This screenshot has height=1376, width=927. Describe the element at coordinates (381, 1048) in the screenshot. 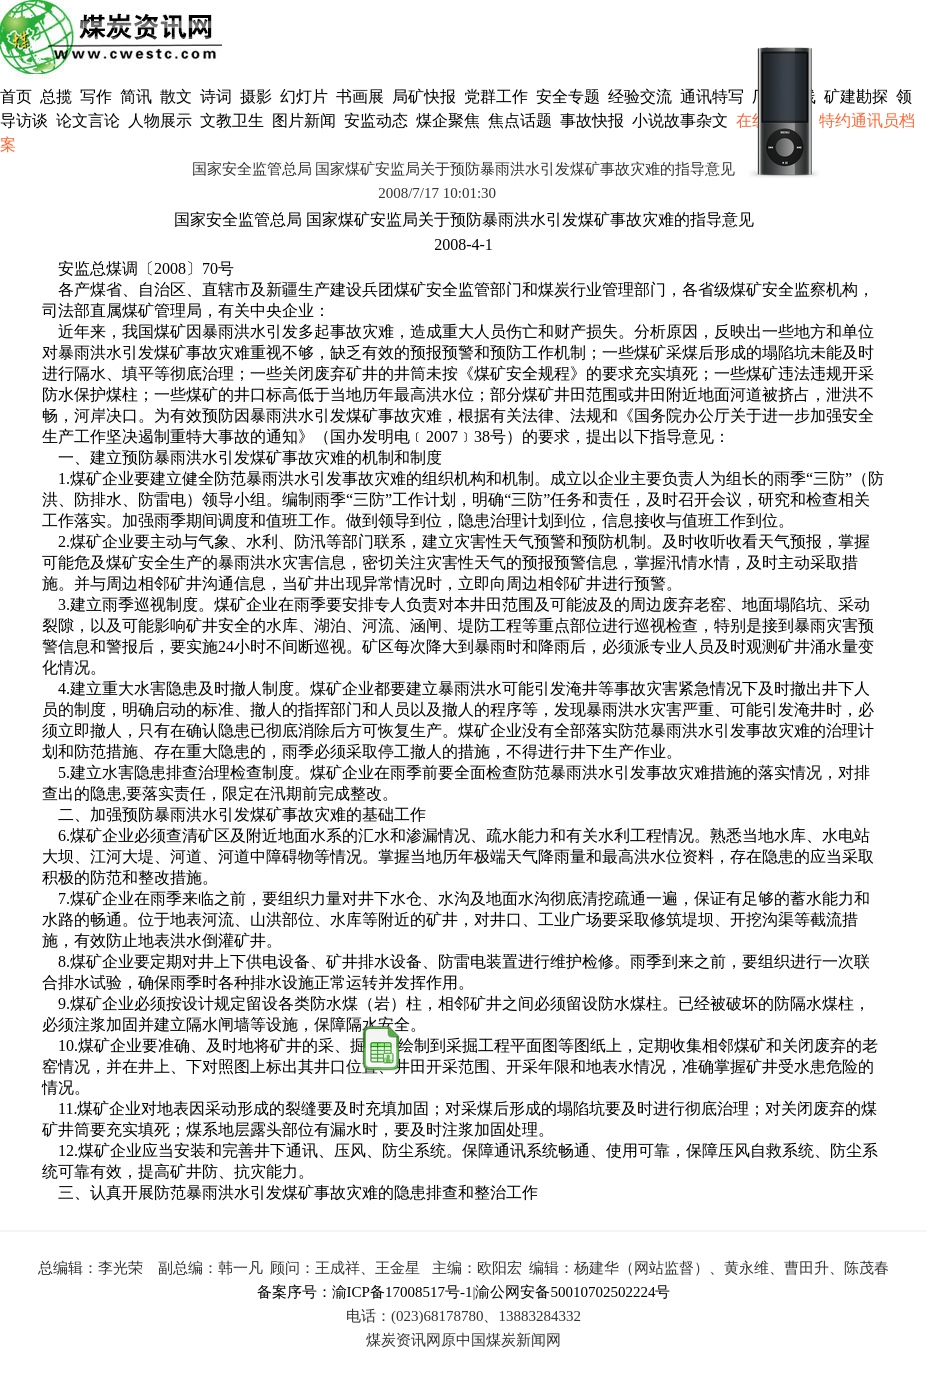

I see `open a spreadsheet file` at that location.